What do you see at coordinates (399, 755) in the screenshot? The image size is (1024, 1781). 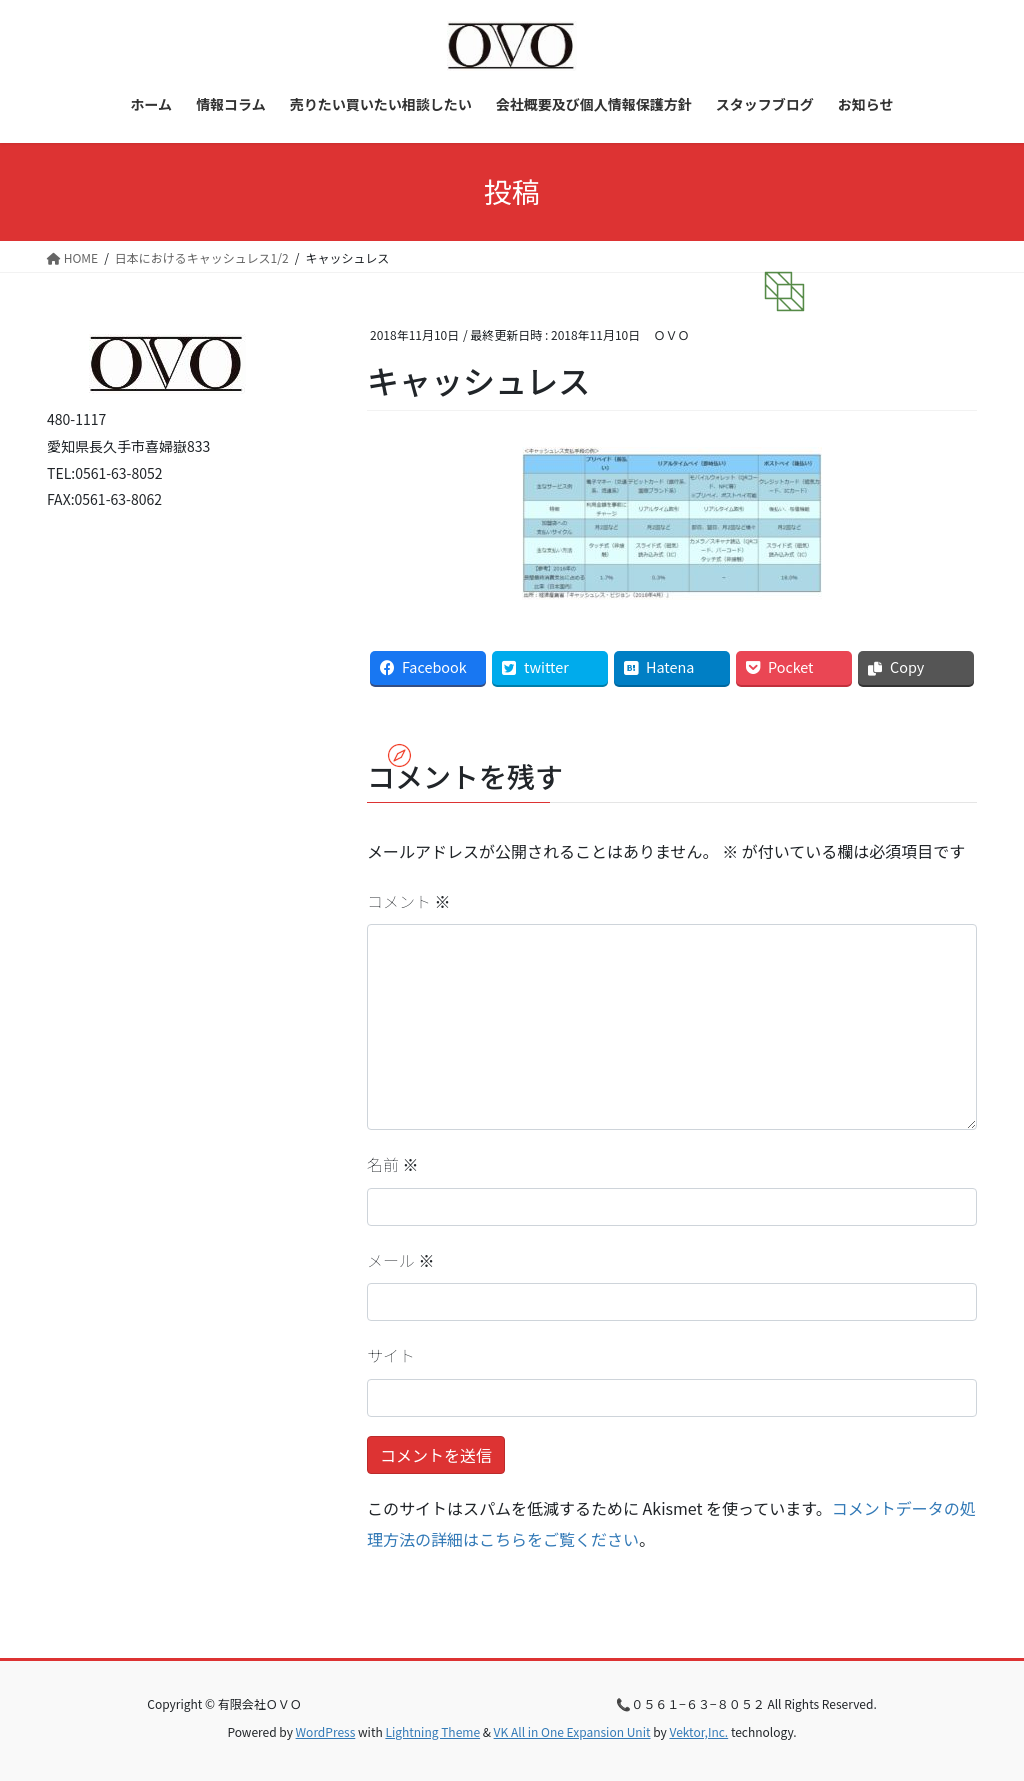 I see `access navigation or direction features` at bounding box center [399, 755].